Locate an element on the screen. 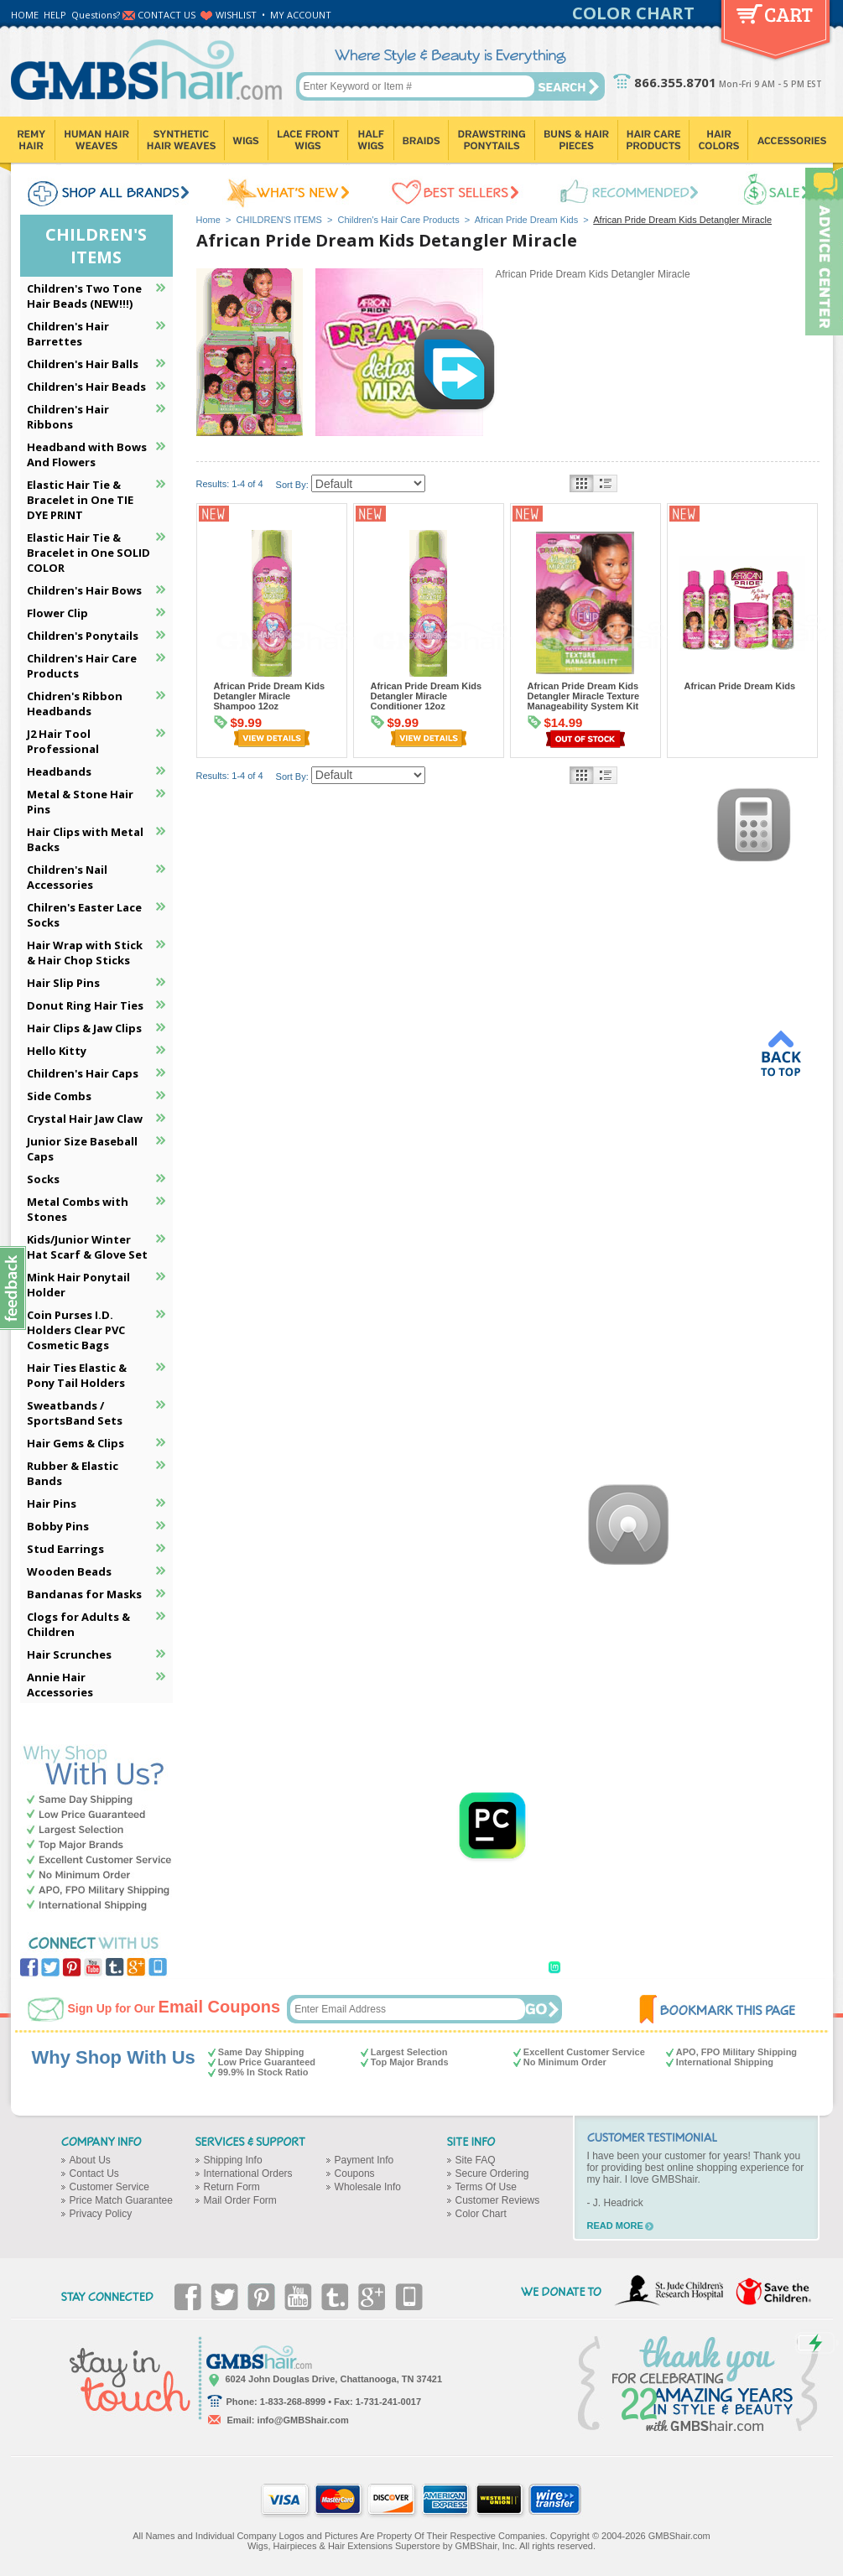  open the calculator app is located at coordinates (753, 824).